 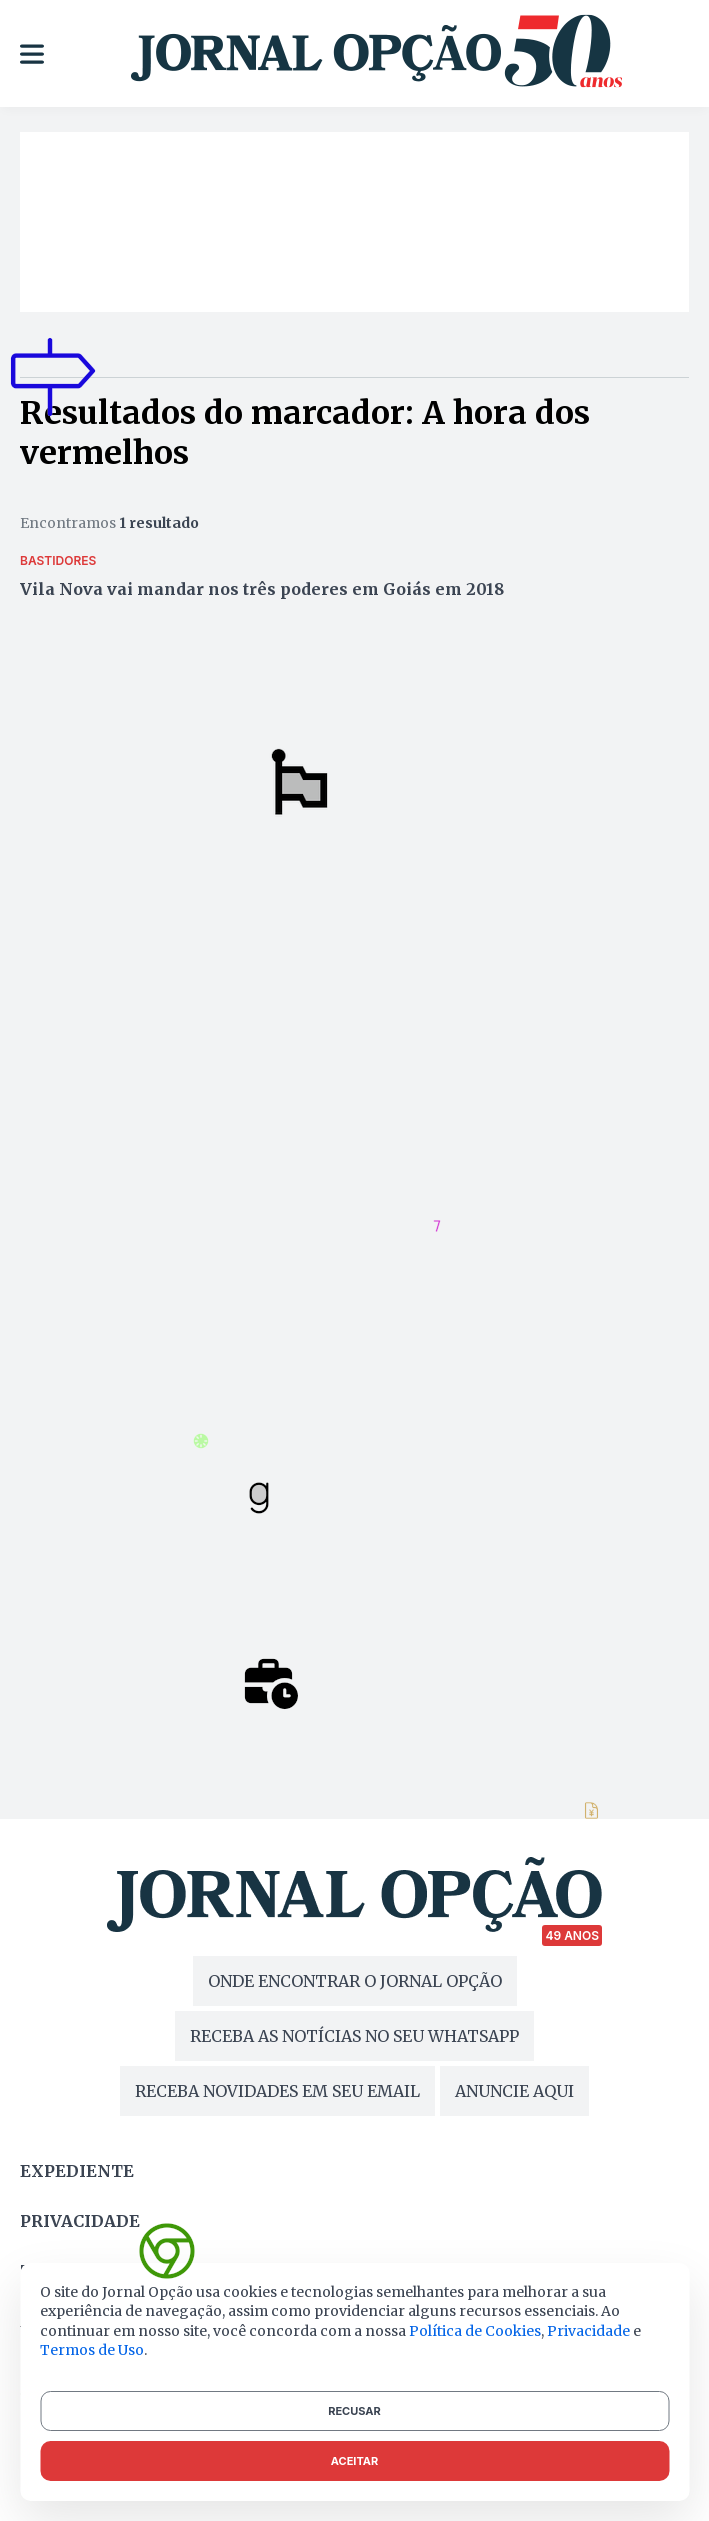 What do you see at coordinates (259, 1498) in the screenshot?
I see `open Goodreads app or website` at bounding box center [259, 1498].